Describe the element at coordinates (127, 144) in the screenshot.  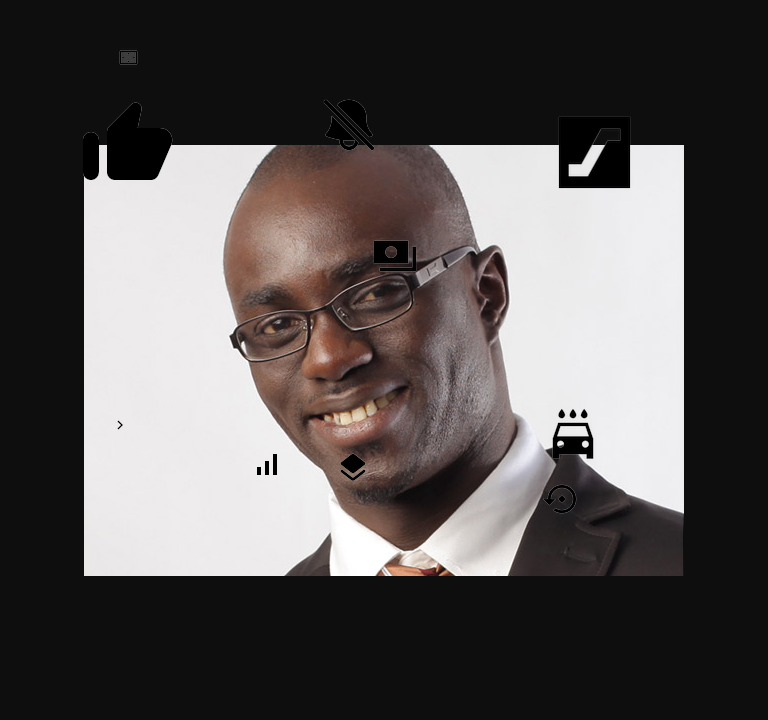
I see `like or upvote content` at that location.